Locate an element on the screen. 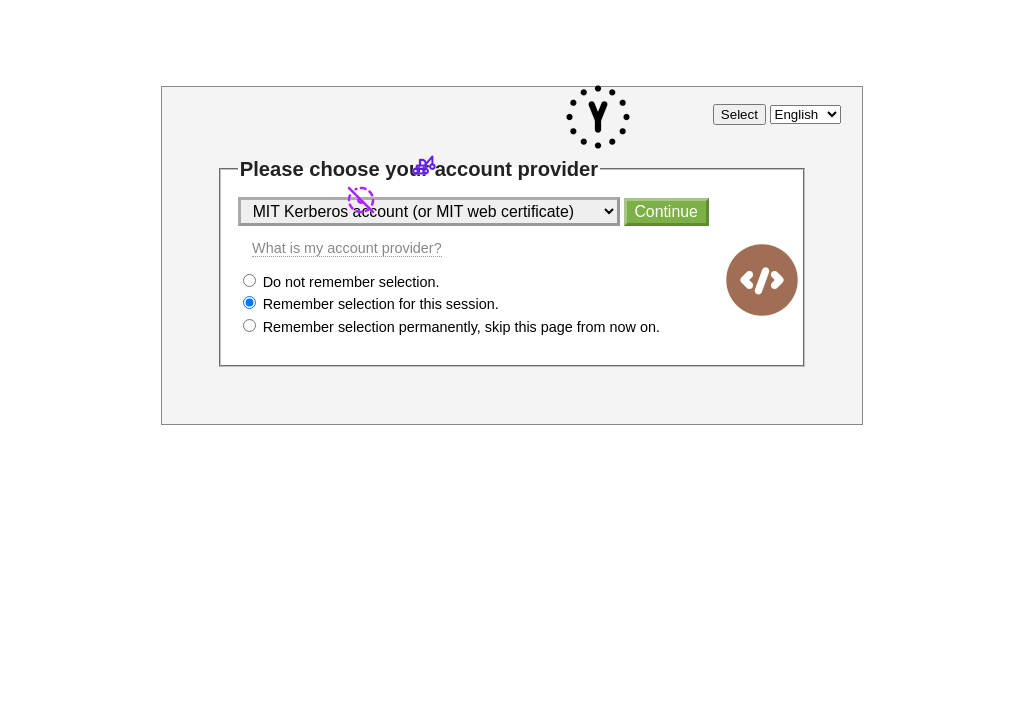 The width and height of the screenshot is (1024, 720). access code editor or development tools is located at coordinates (762, 280).